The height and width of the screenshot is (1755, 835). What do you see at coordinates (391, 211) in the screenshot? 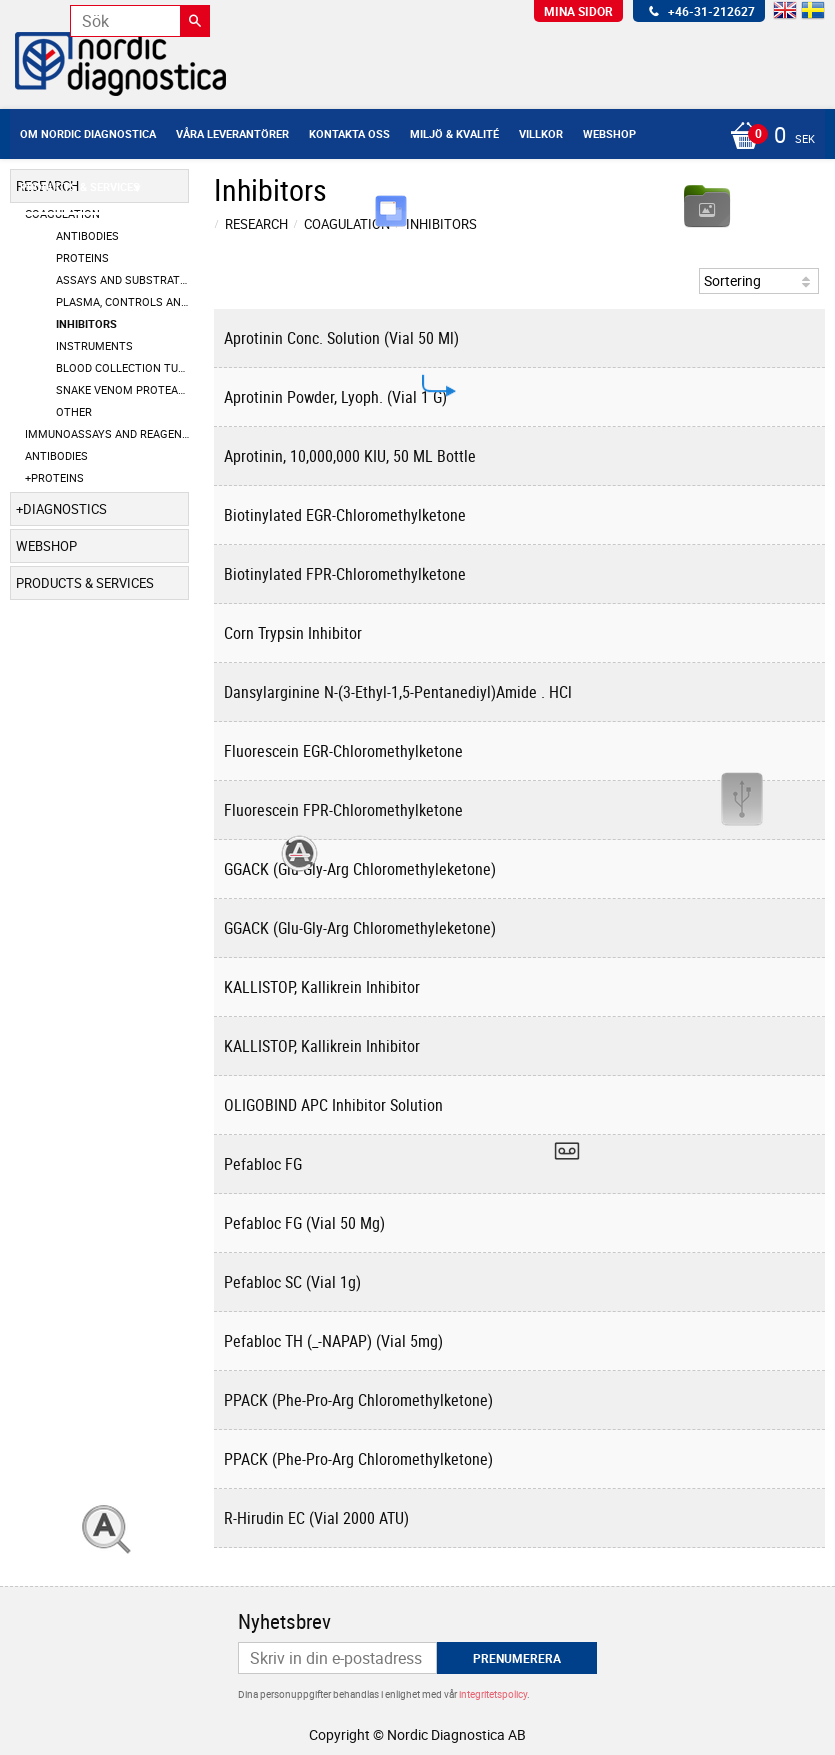
I see `manage startup applications and session settings` at bounding box center [391, 211].